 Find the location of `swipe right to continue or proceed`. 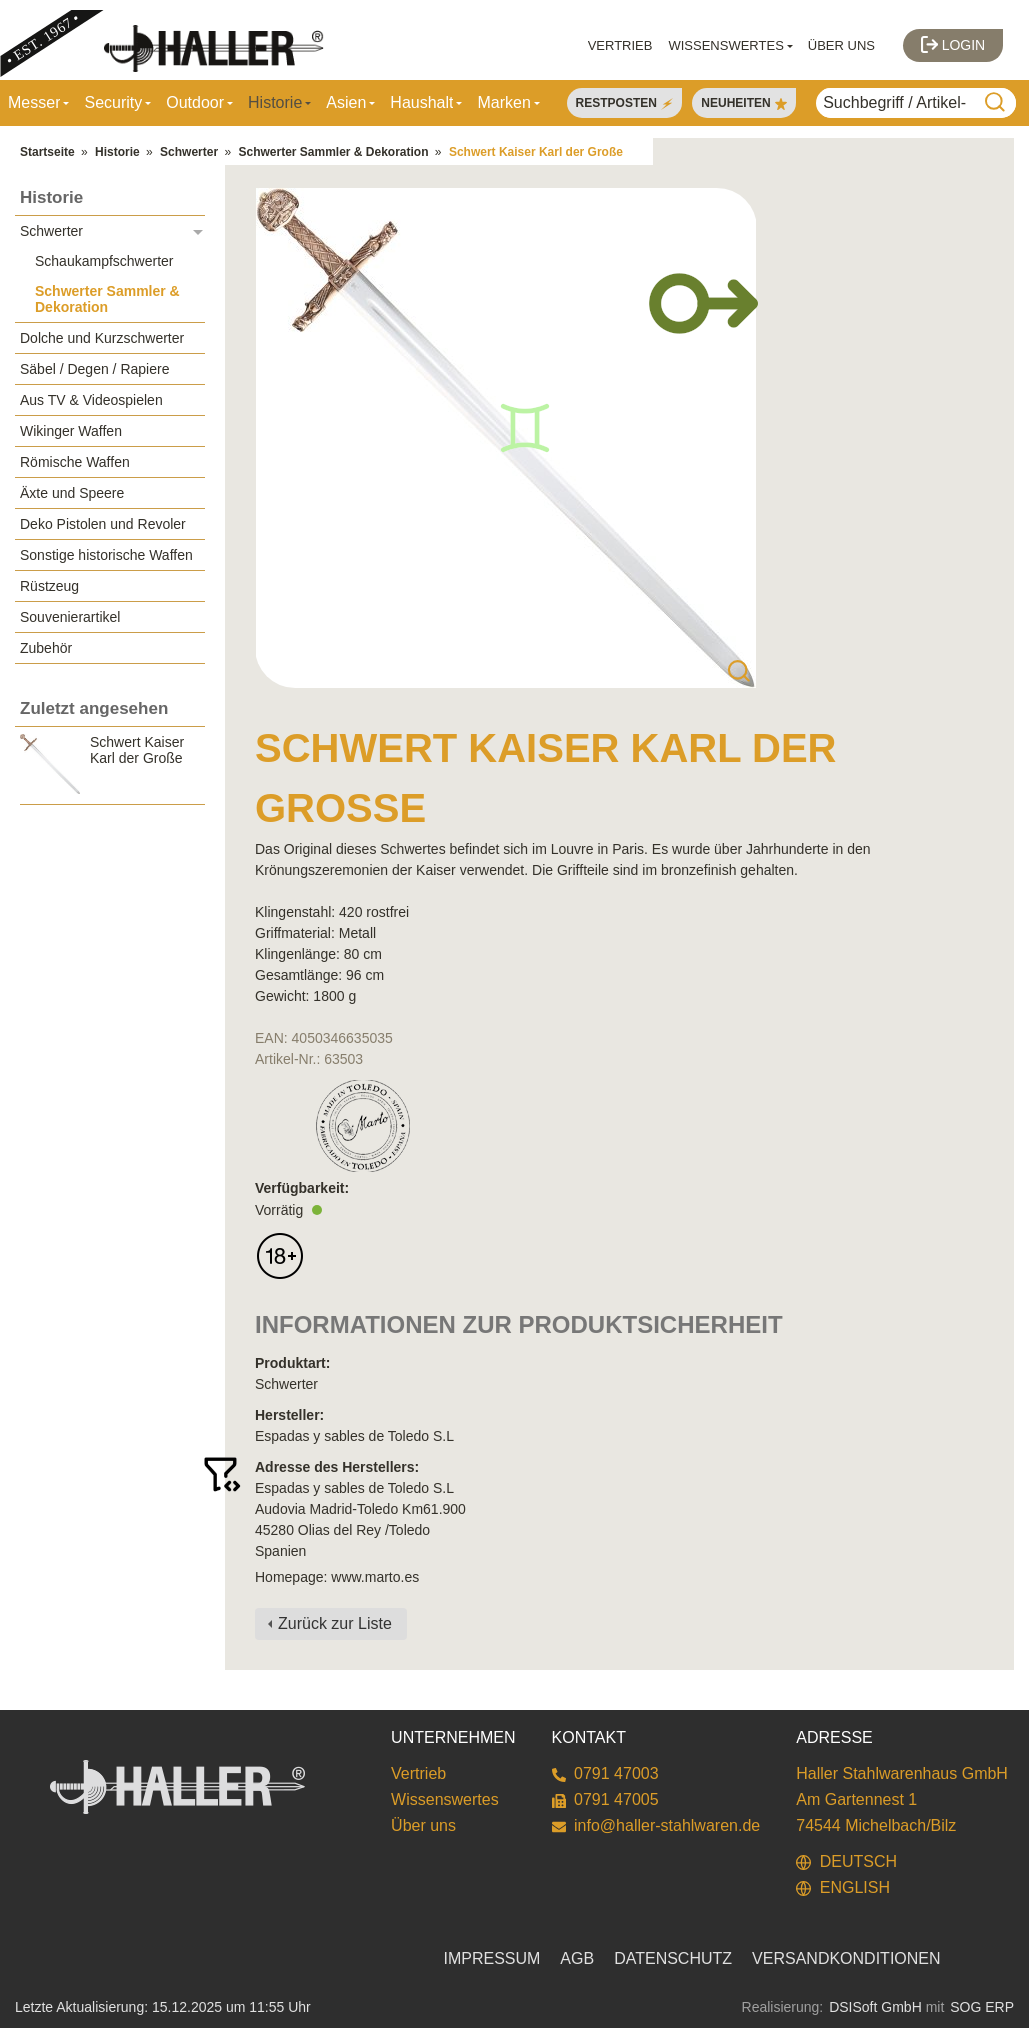

swipe right to continue or proceed is located at coordinates (703, 303).